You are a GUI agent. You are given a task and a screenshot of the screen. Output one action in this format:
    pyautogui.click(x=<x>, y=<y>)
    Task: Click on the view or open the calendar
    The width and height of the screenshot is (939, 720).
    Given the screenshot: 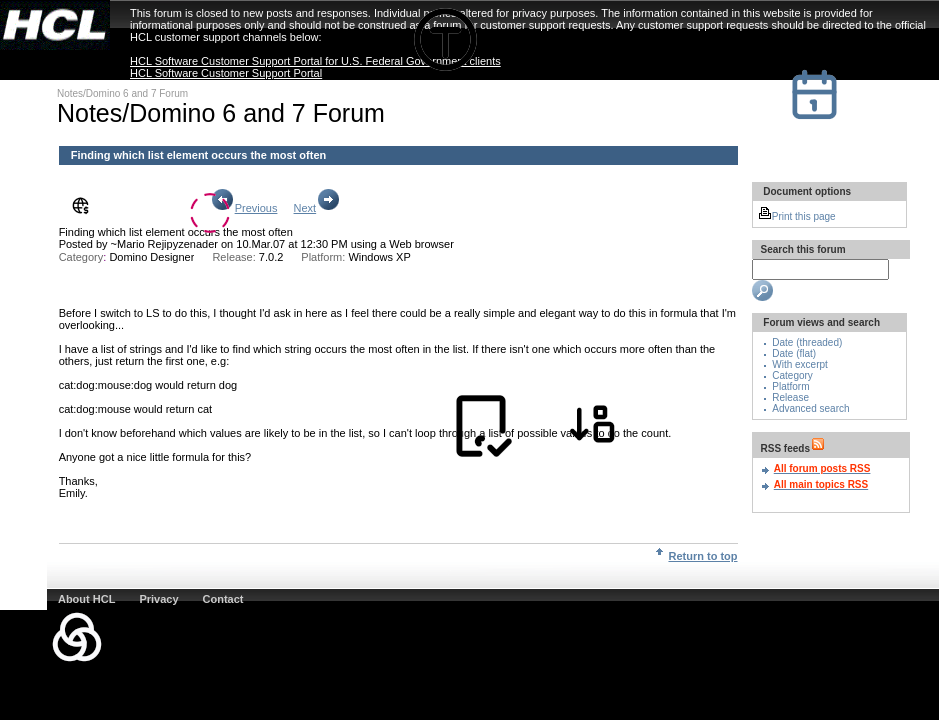 What is the action you would take?
    pyautogui.click(x=814, y=94)
    